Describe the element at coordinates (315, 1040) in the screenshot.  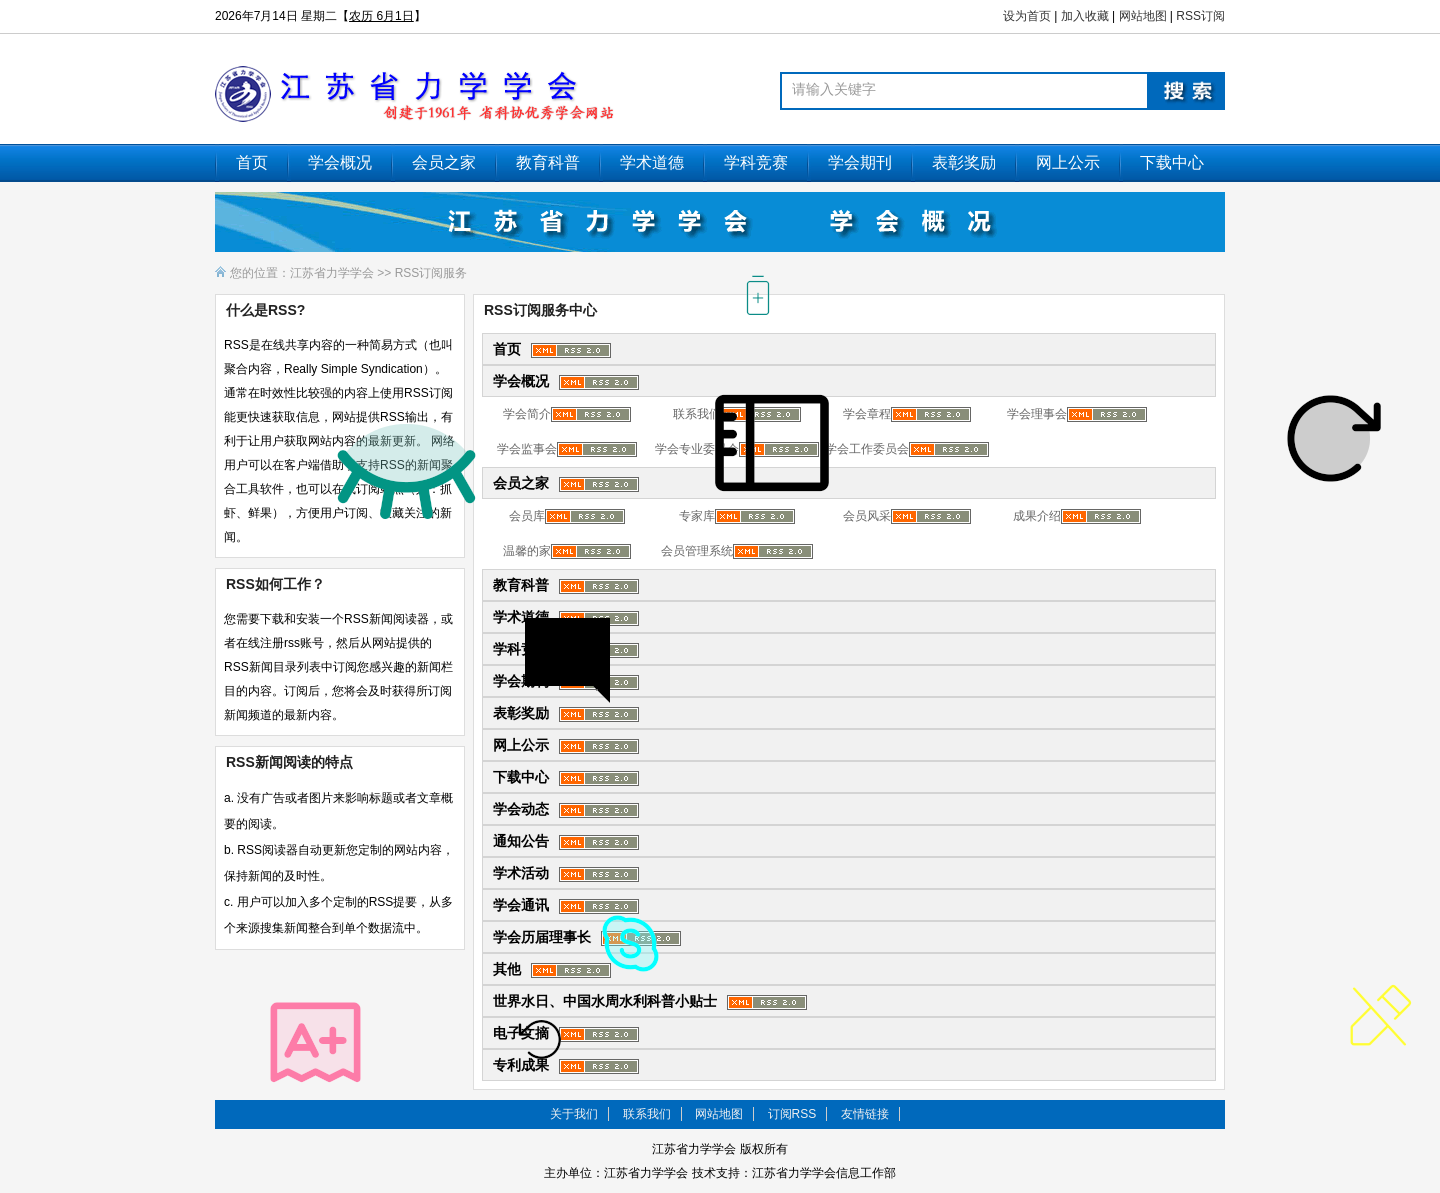
I see `view exam results or grades` at that location.